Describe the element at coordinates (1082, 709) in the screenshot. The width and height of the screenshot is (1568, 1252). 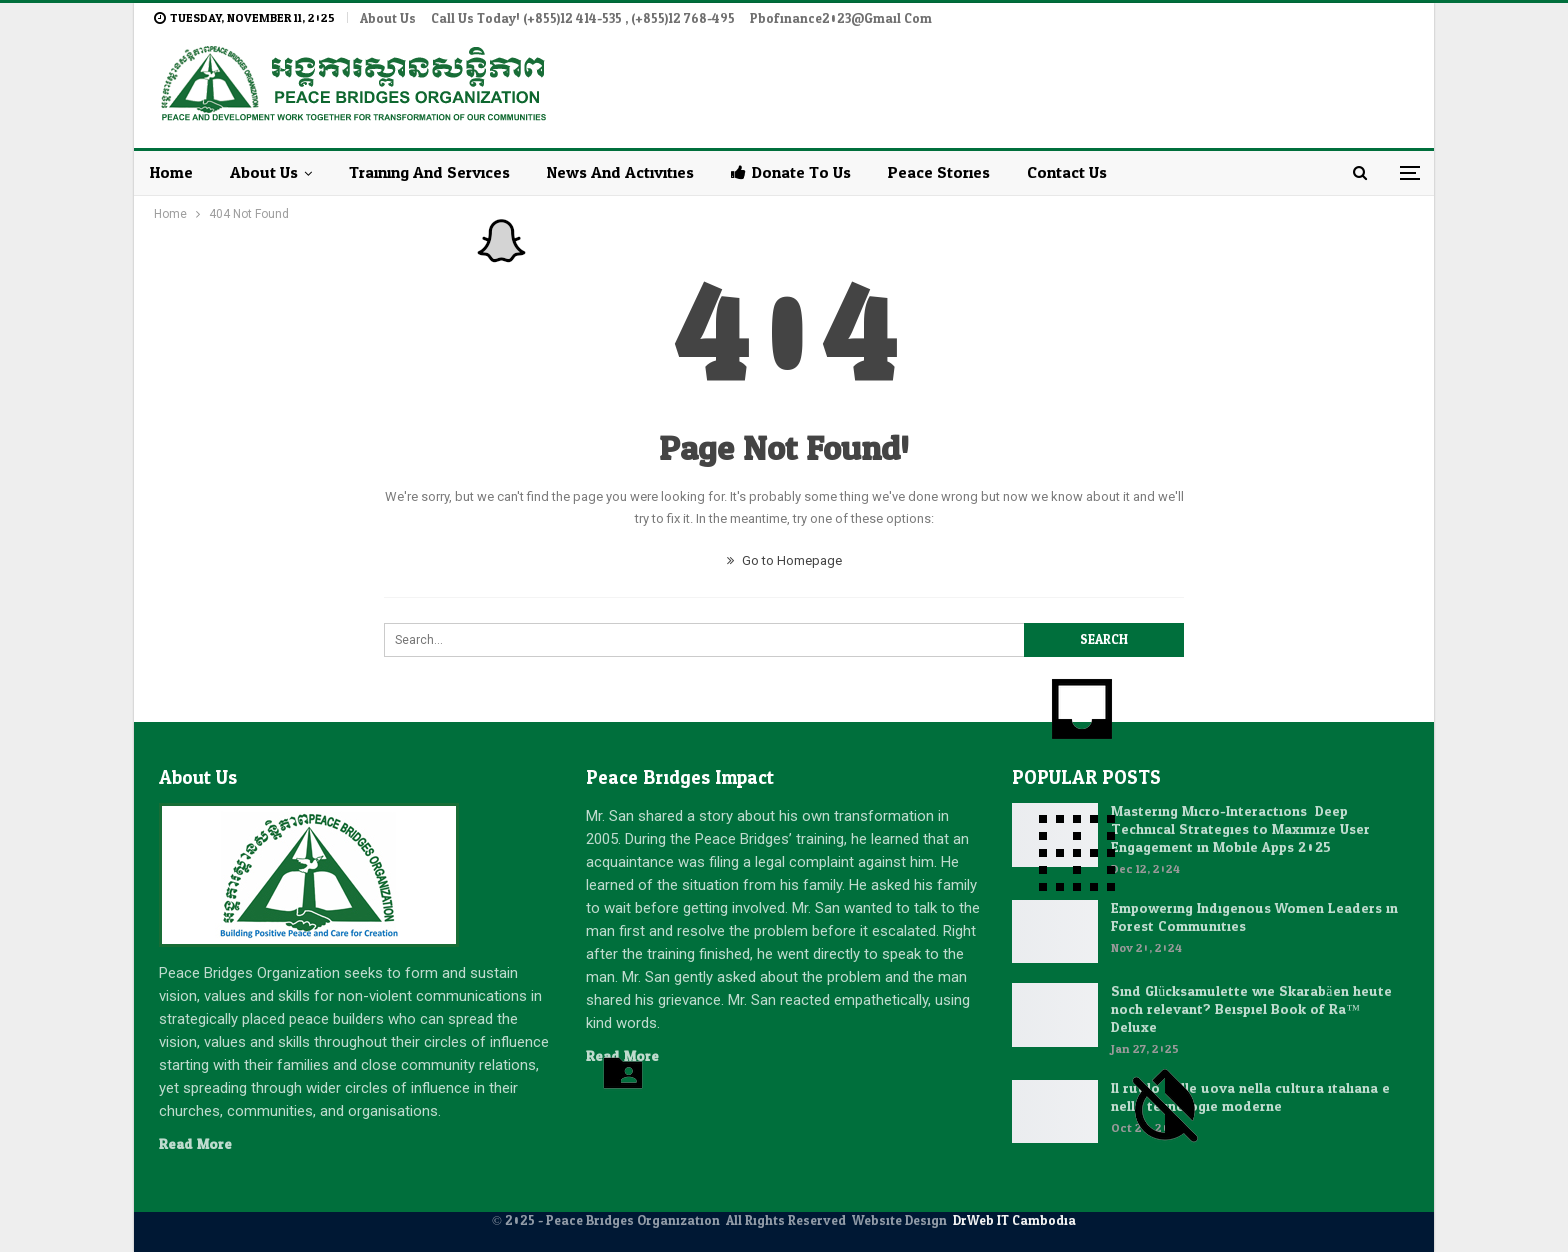
I see `access your inbox` at that location.